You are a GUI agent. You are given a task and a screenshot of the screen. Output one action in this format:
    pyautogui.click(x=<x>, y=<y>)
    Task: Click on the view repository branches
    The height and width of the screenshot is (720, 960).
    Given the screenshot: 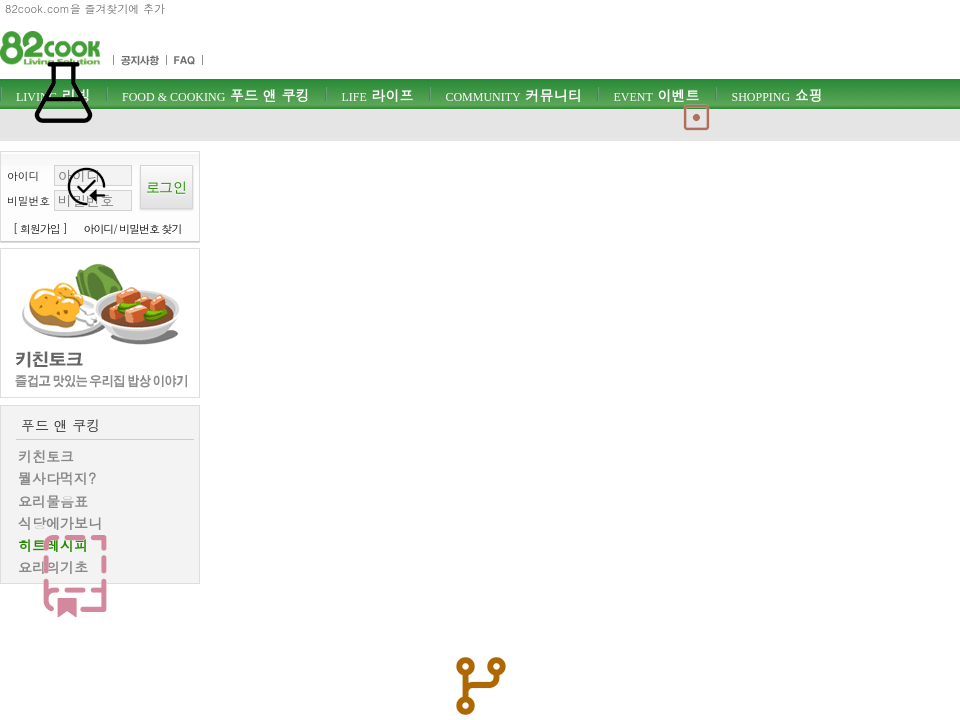 What is the action you would take?
    pyautogui.click(x=481, y=686)
    